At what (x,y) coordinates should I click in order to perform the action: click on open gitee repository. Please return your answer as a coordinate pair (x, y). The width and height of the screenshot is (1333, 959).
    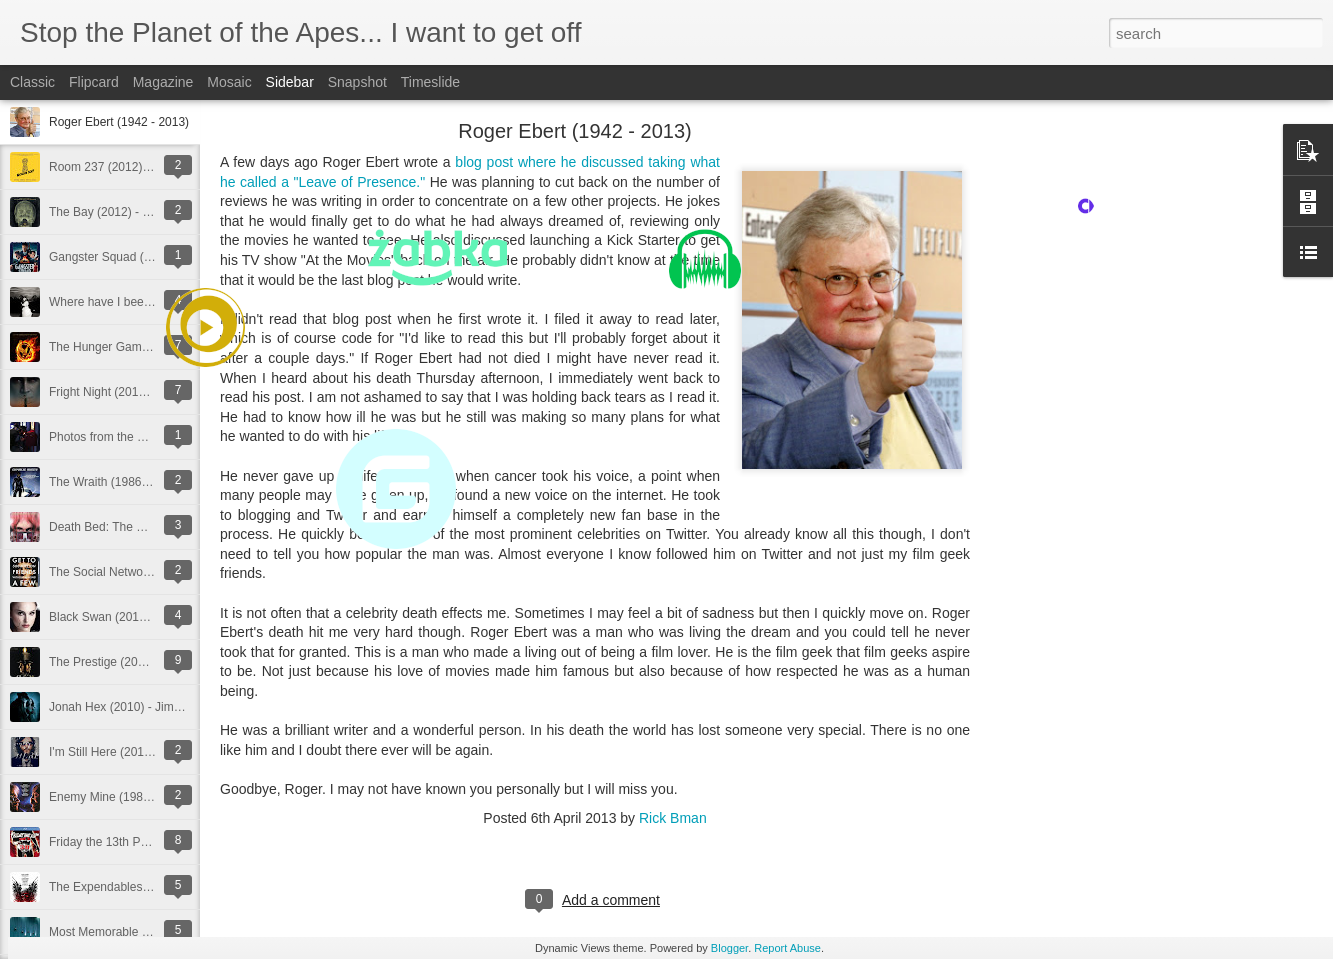
    Looking at the image, I should click on (396, 489).